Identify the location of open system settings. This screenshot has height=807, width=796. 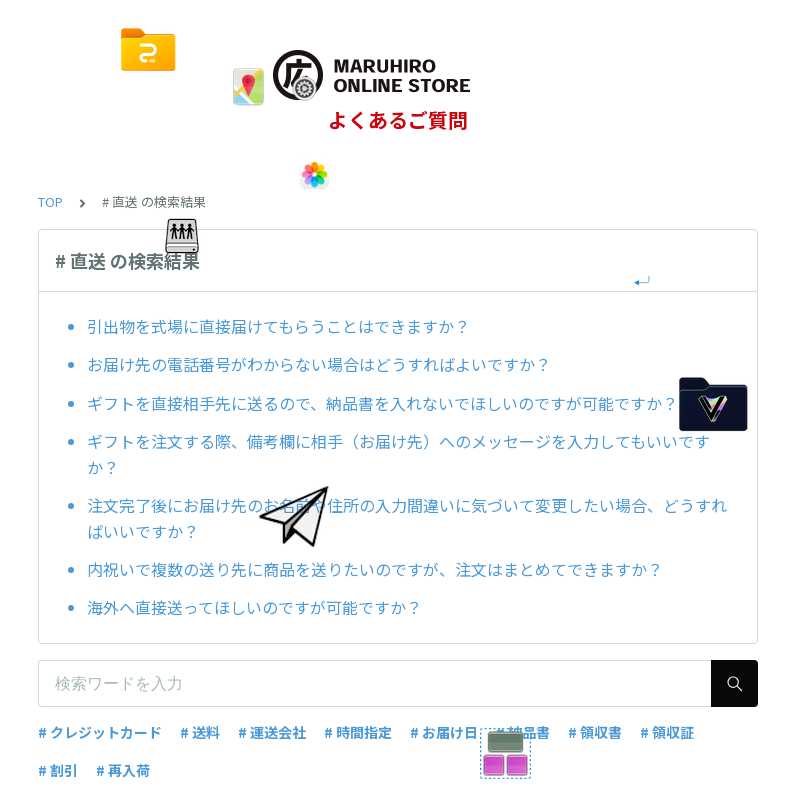
(304, 88).